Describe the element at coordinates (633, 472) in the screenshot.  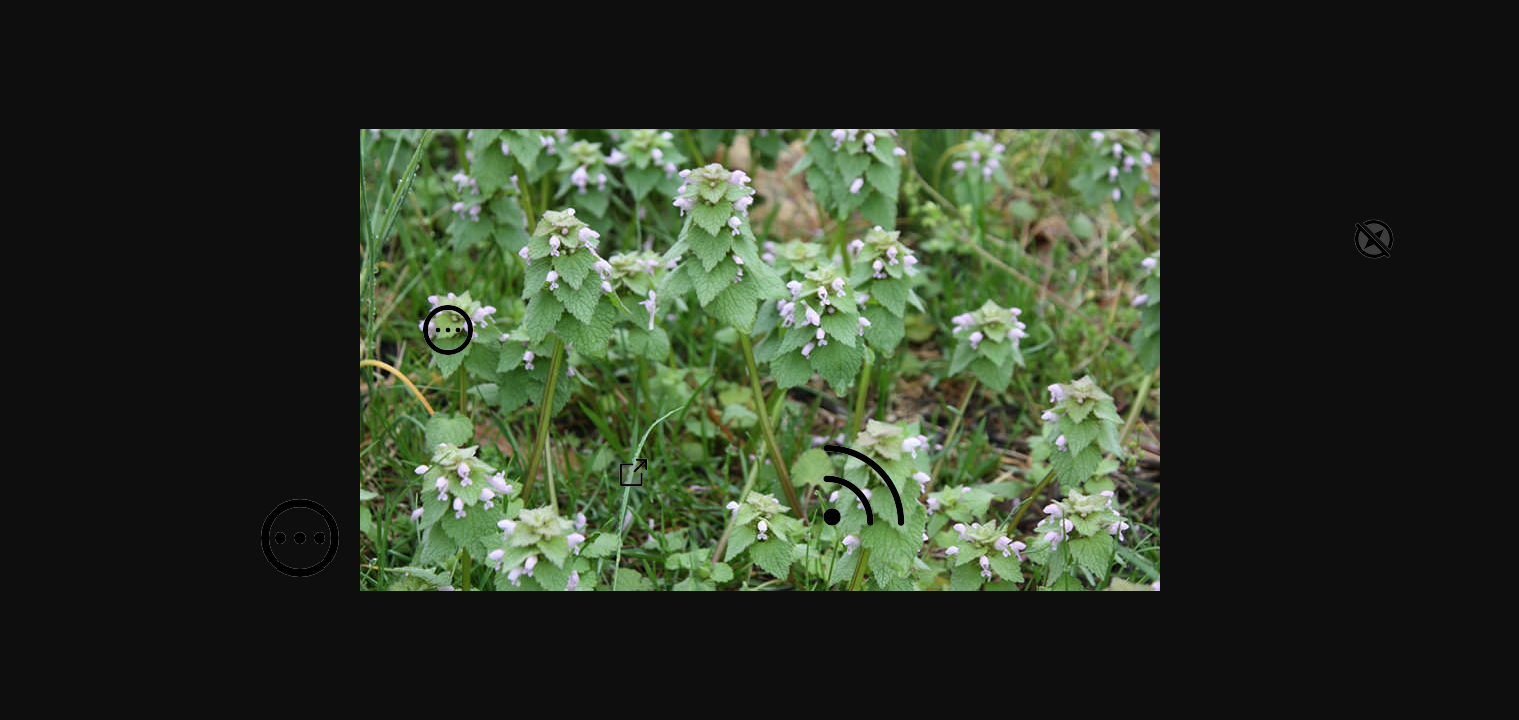
I see `open link in a new window or tab` at that location.